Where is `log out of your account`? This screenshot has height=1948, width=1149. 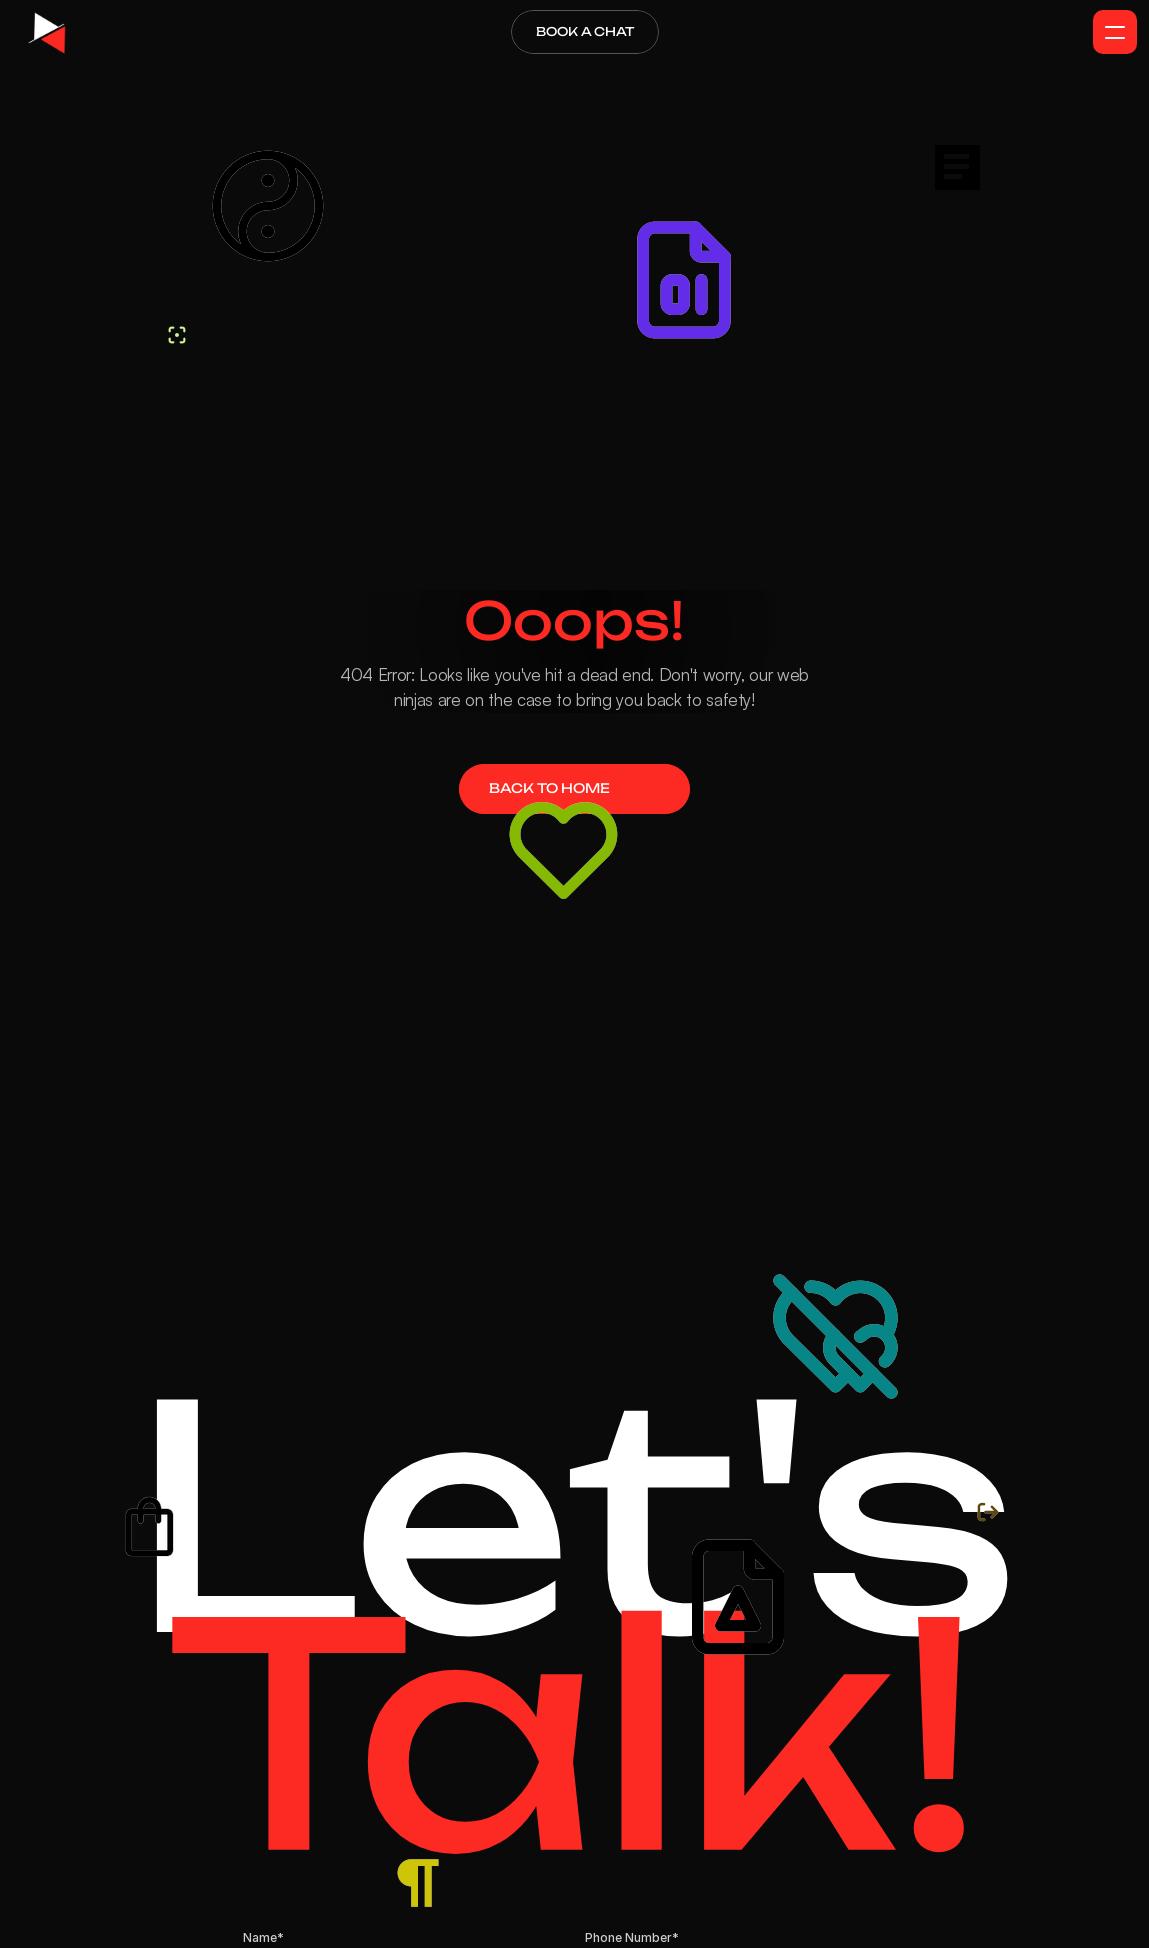
log out of your account is located at coordinates (988, 1512).